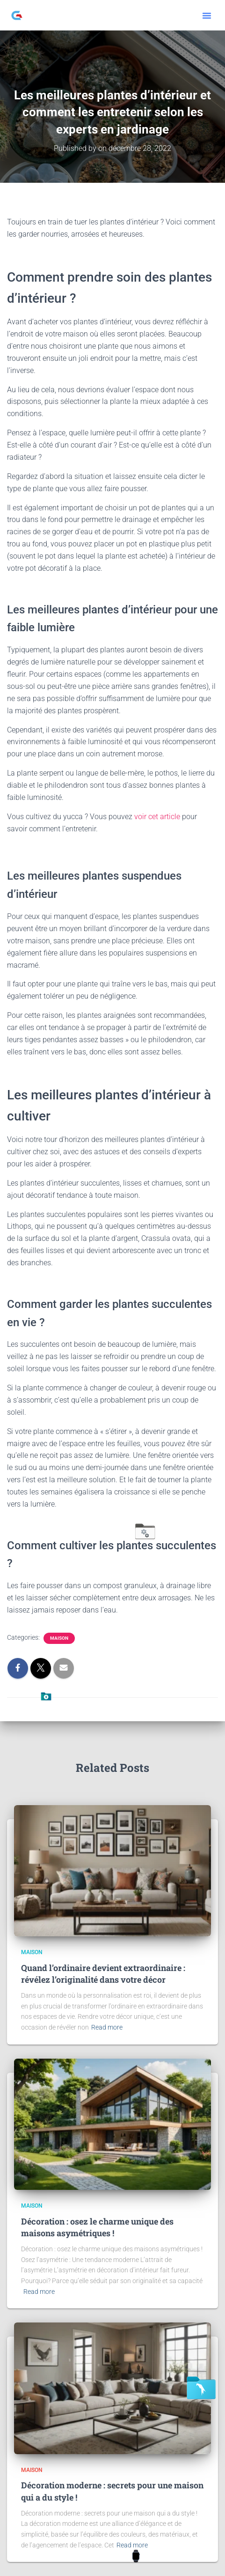 The height and width of the screenshot is (2576, 225). Describe the element at coordinates (136, 2556) in the screenshot. I see `apple watch series 8 device icon` at that location.